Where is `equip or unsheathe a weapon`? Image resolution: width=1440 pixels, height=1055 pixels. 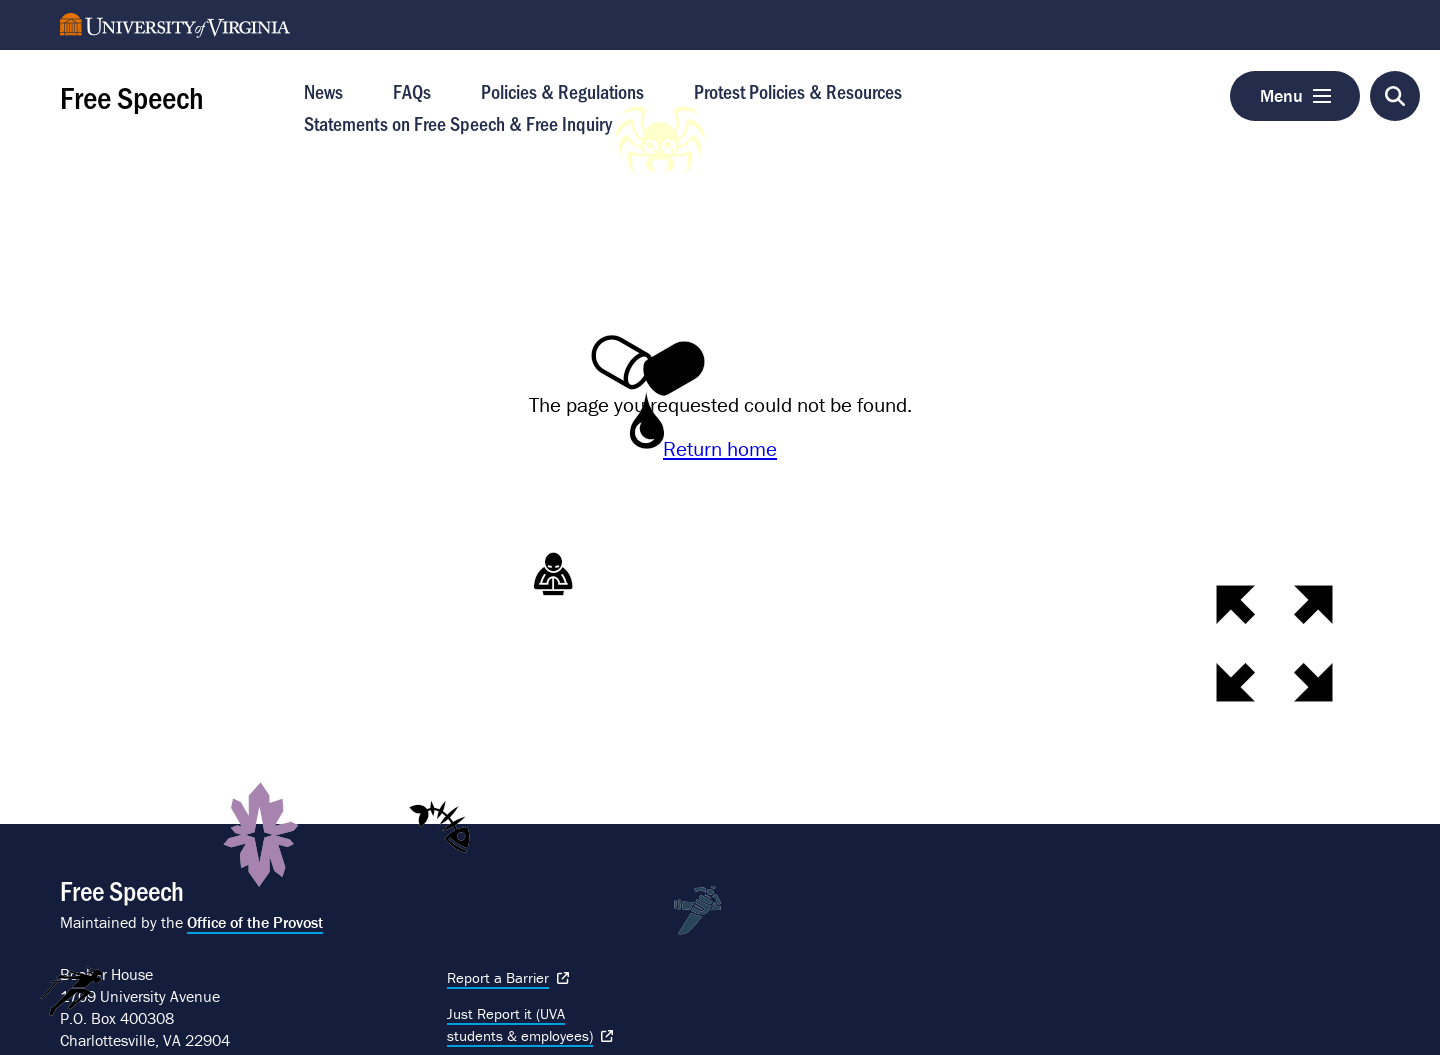 equip or unsheathe a weapon is located at coordinates (697, 910).